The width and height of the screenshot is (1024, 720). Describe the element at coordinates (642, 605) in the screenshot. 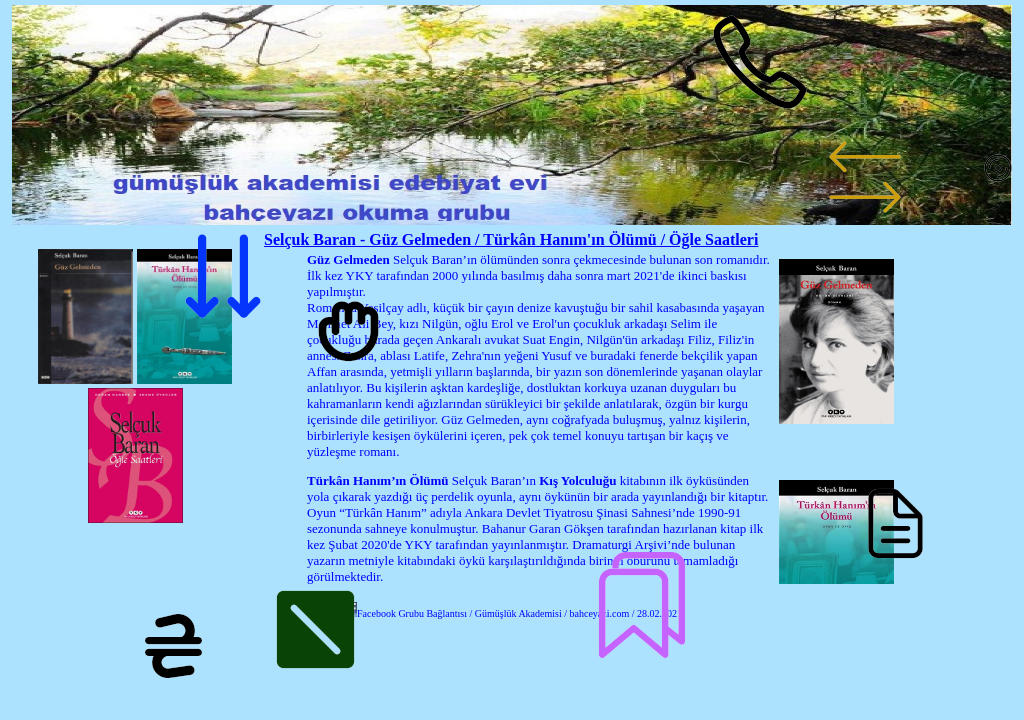

I see `view all saved bookmarks` at that location.